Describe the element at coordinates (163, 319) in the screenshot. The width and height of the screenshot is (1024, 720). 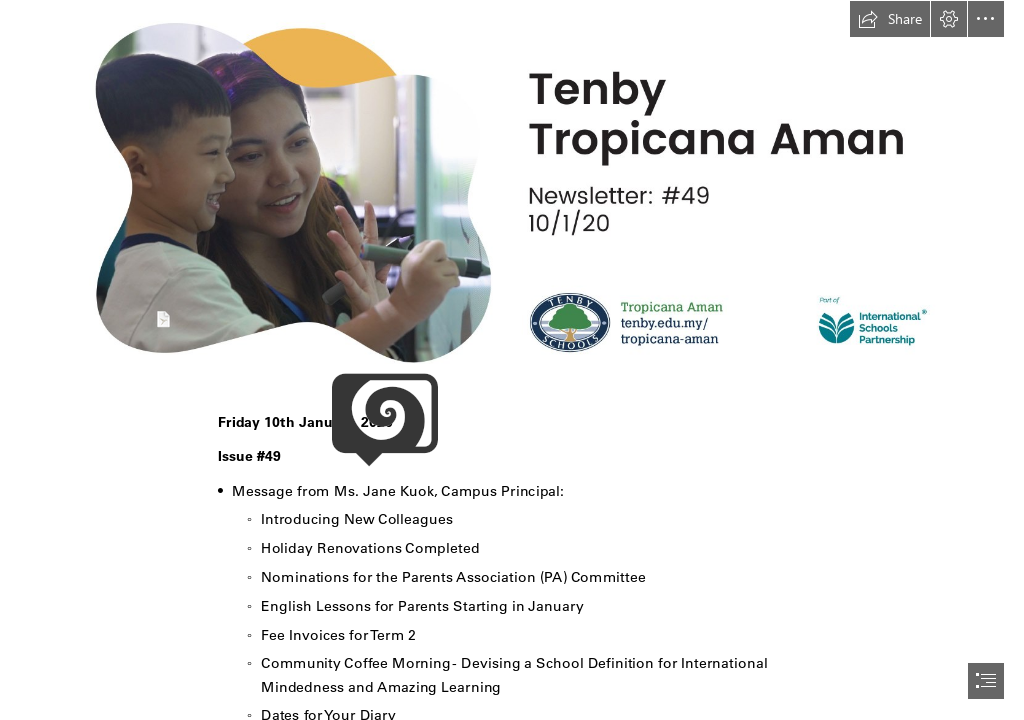
I see `snap package file type indicator` at that location.